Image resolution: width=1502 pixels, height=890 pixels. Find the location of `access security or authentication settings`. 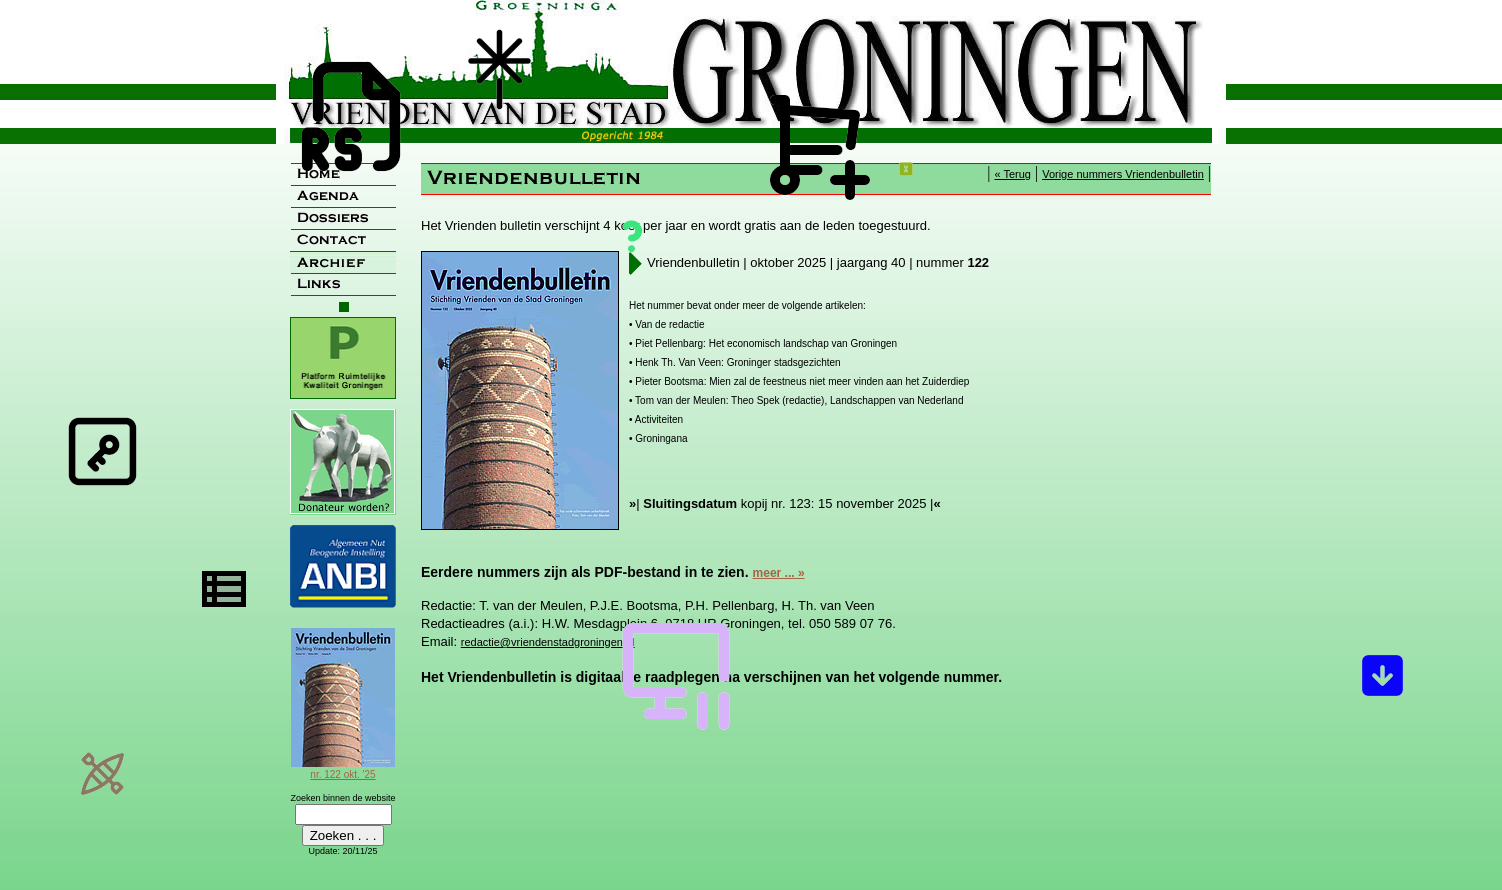

access security or authentication settings is located at coordinates (102, 451).